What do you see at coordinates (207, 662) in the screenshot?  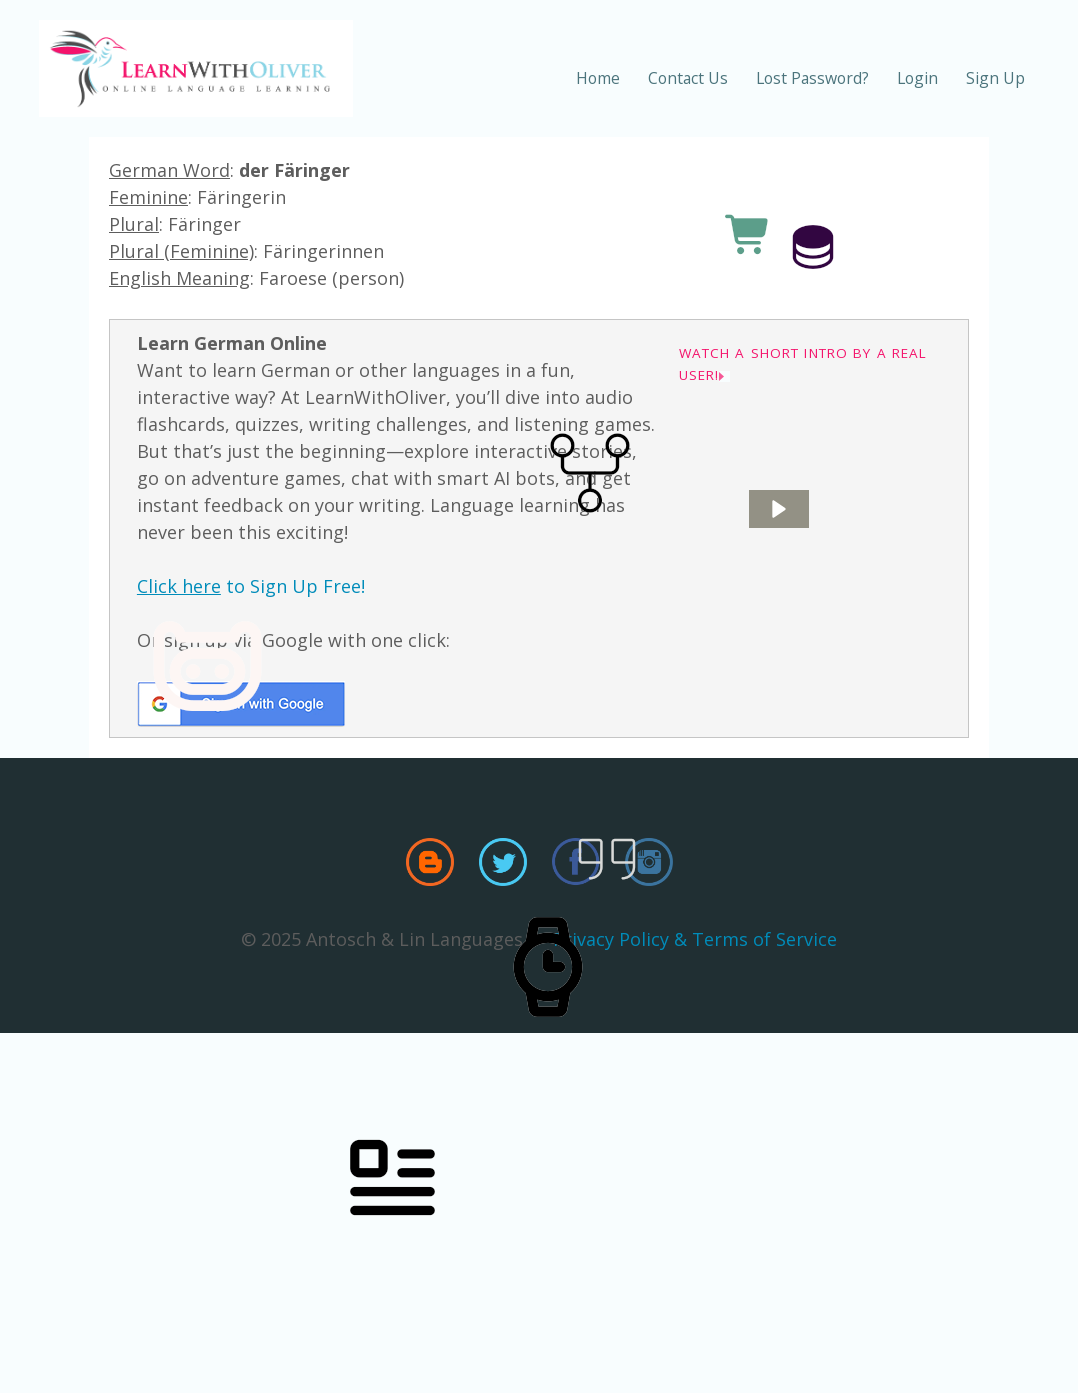 I see `finn the human character icon from adventure time` at bounding box center [207, 662].